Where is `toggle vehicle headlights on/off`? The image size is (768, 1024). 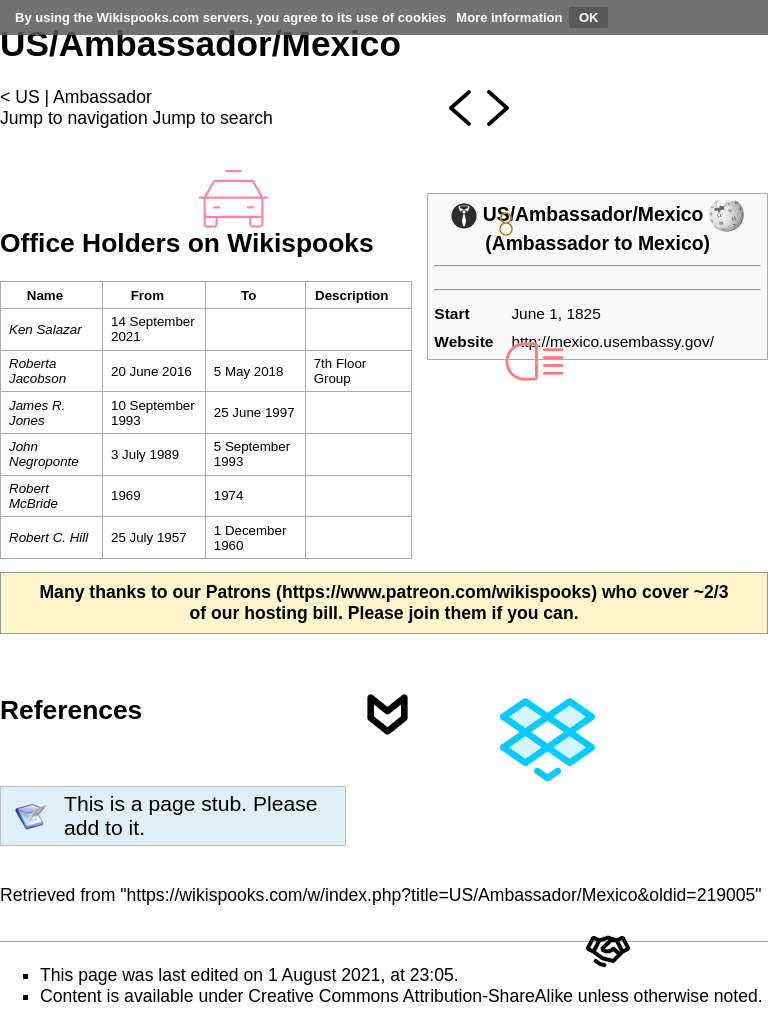 toggle vehicle headlights on/off is located at coordinates (534, 361).